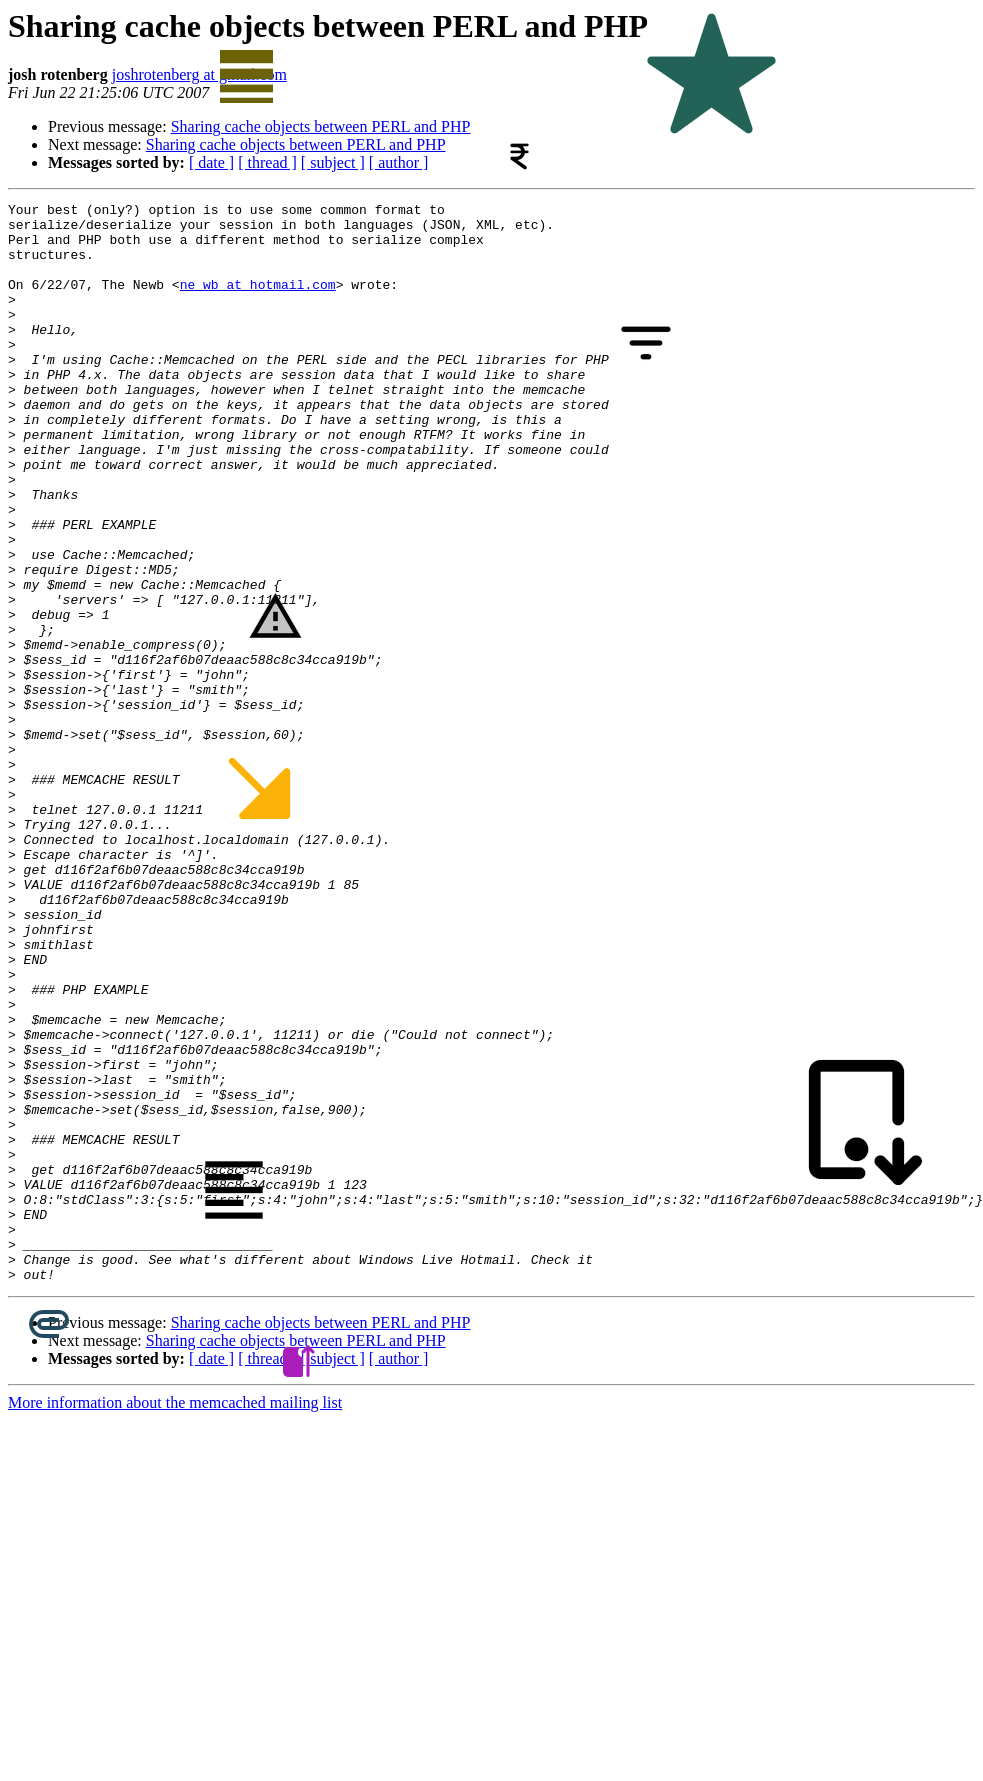 The image size is (983, 1781). Describe the element at coordinates (298, 1362) in the screenshot. I see `auto-fit content to top of container` at that location.